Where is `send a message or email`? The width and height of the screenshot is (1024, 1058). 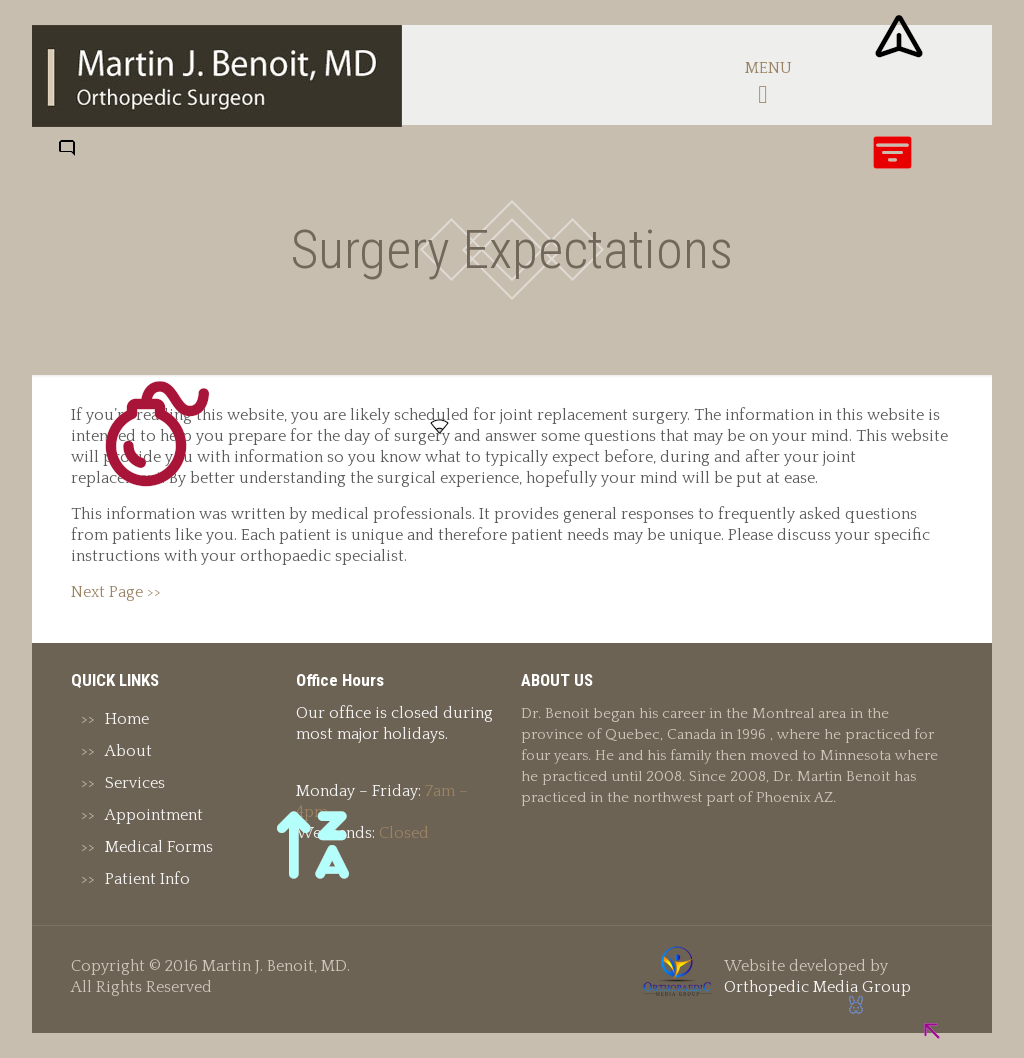
send a message or email is located at coordinates (899, 37).